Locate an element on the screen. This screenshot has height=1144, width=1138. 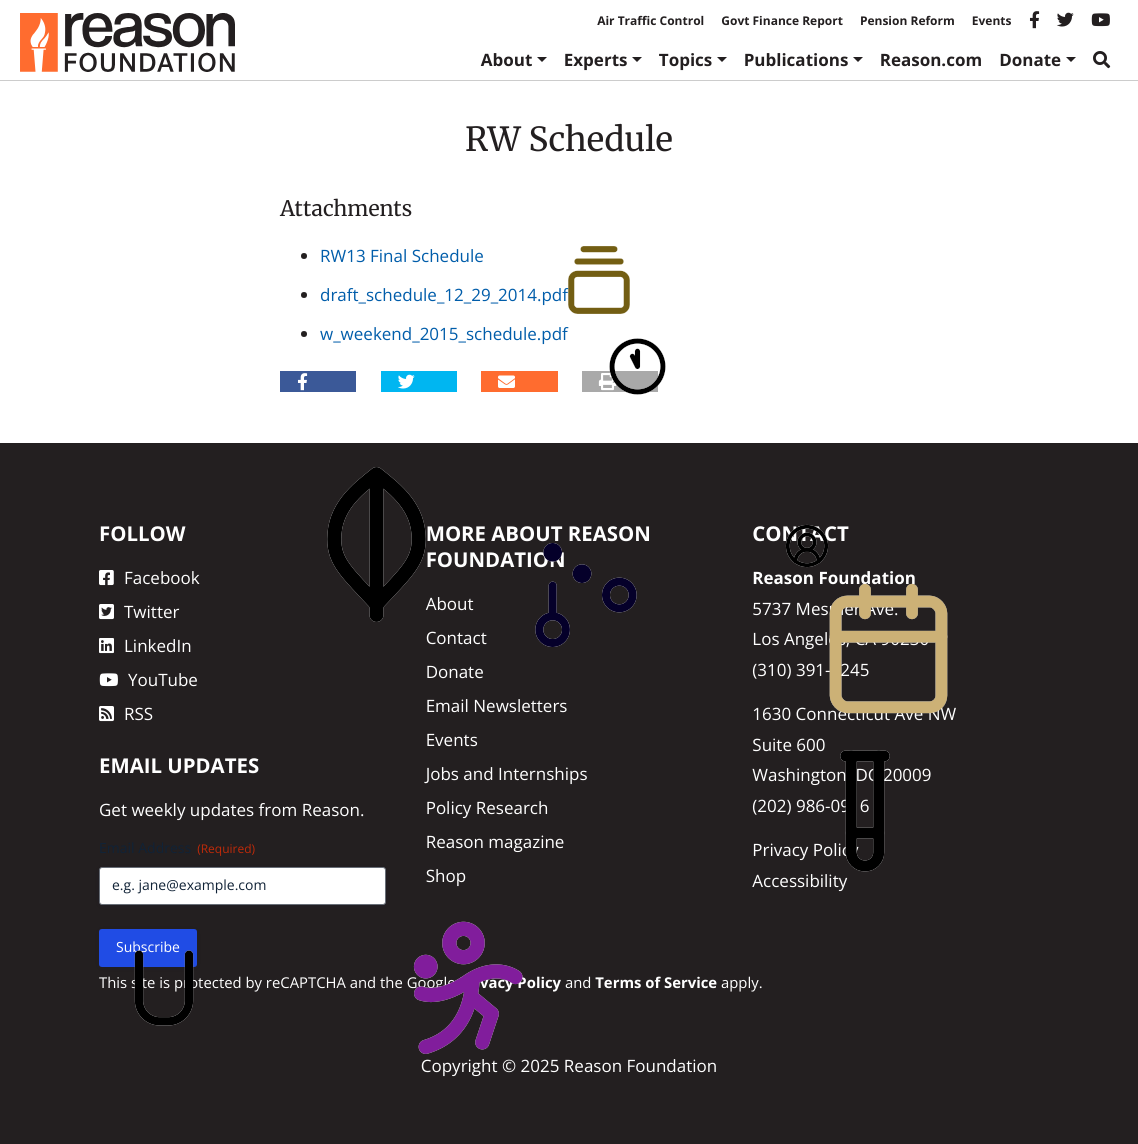
MongoDB database service logo is located at coordinates (376, 544).